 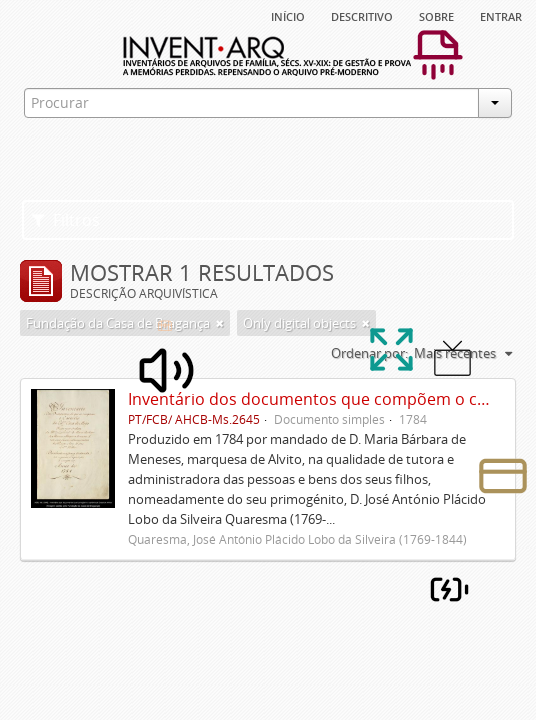 I want to click on indicates device is currently charging, so click(x=449, y=589).